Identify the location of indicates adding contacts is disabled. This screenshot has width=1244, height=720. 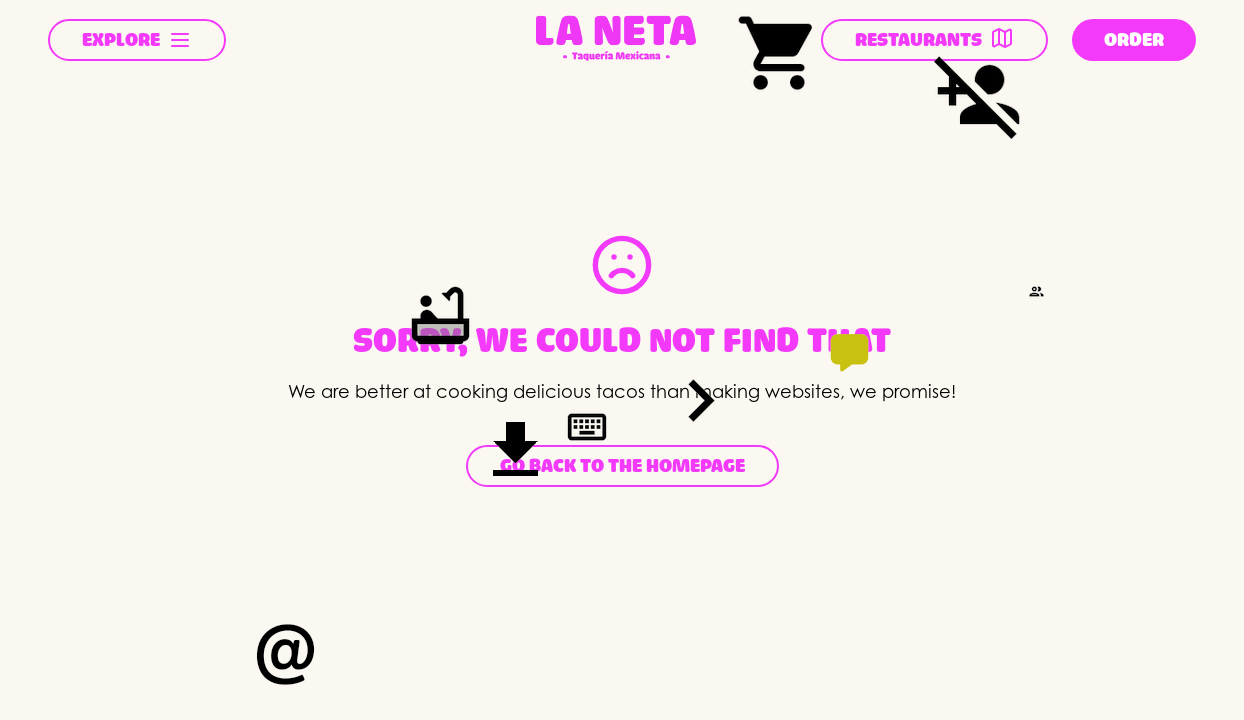
(978, 94).